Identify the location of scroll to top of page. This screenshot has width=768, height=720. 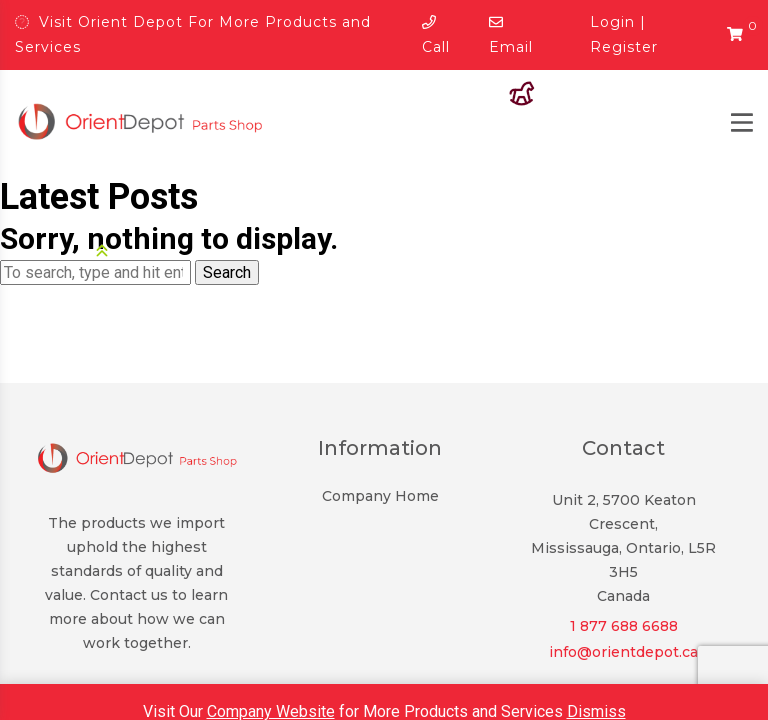
(102, 251).